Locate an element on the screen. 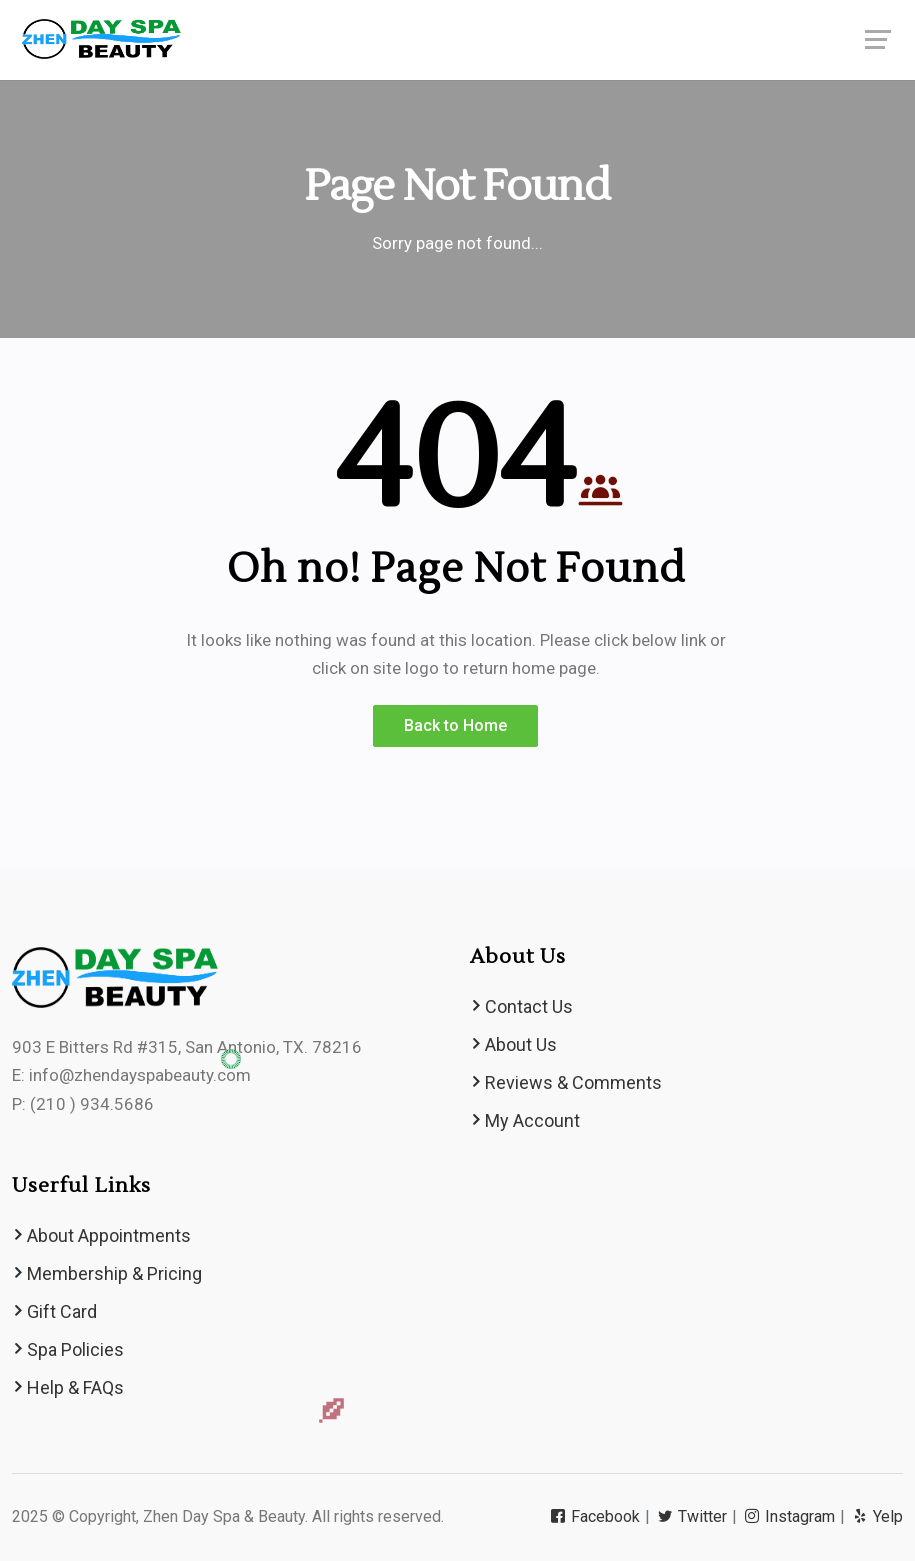  photon logo is located at coordinates (231, 1059).